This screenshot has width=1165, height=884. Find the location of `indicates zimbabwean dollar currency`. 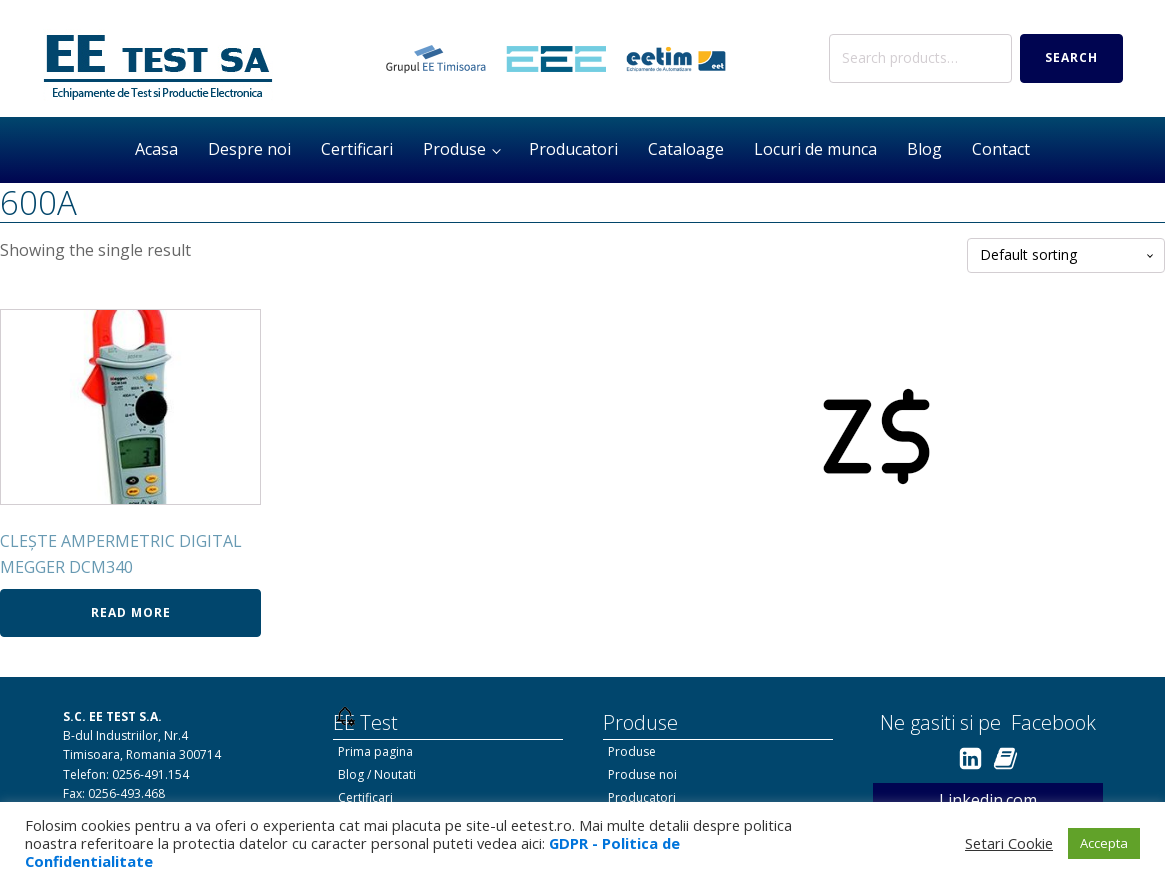

indicates zimbabwean dollar currency is located at coordinates (876, 436).